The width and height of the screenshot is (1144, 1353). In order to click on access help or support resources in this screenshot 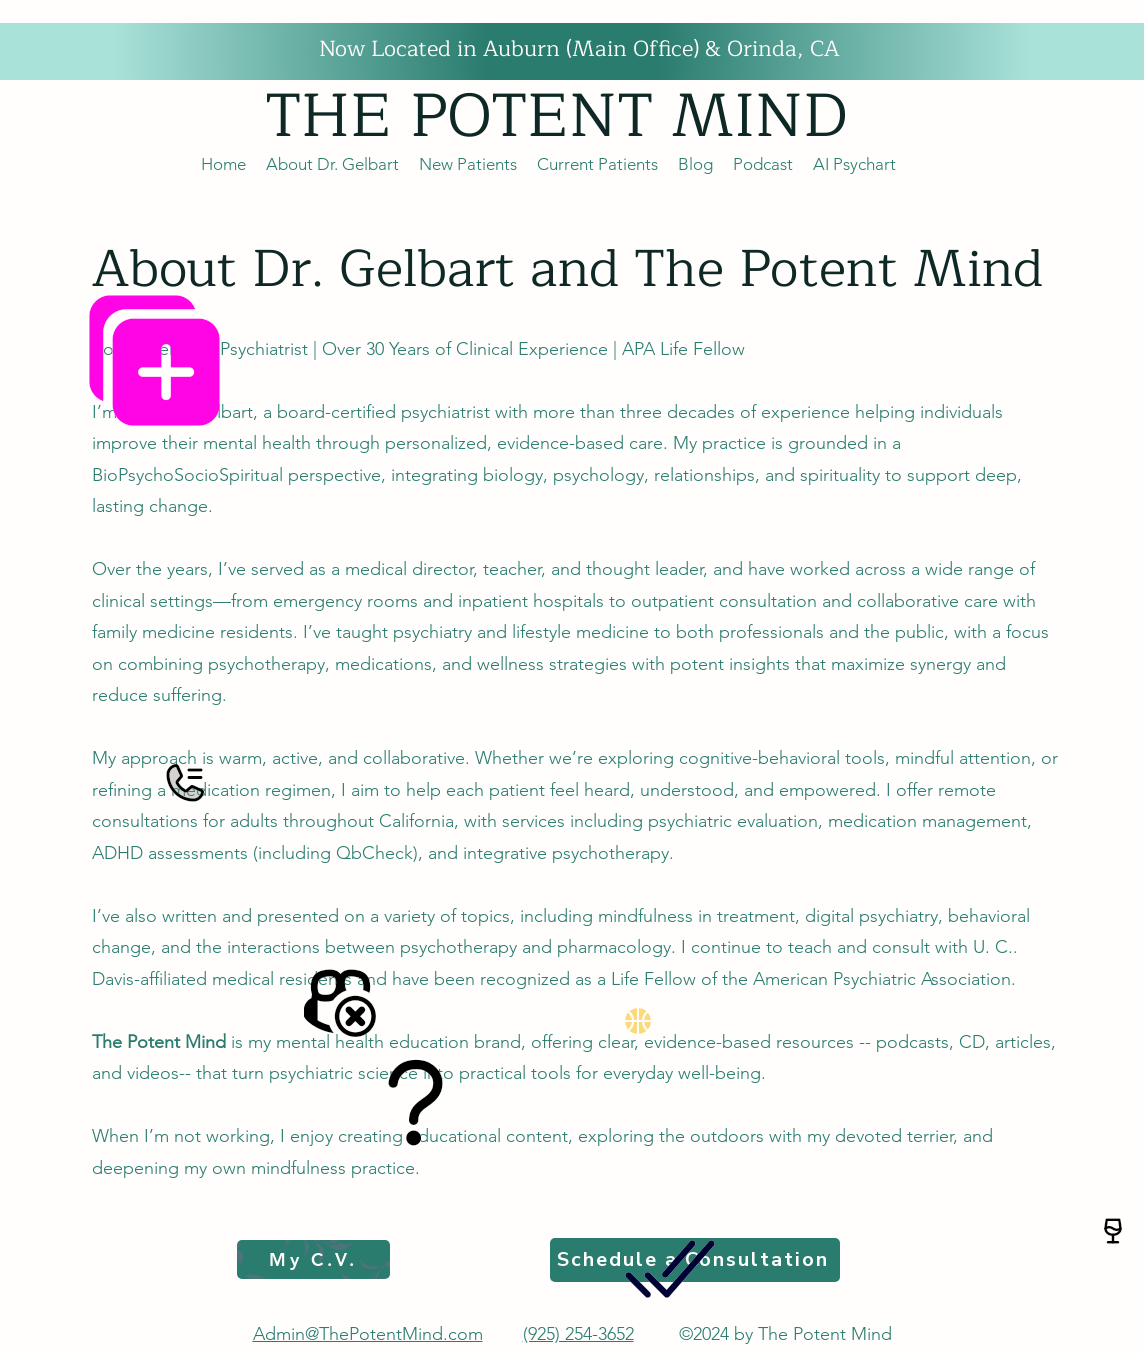, I will do `click(415, 1104)`.